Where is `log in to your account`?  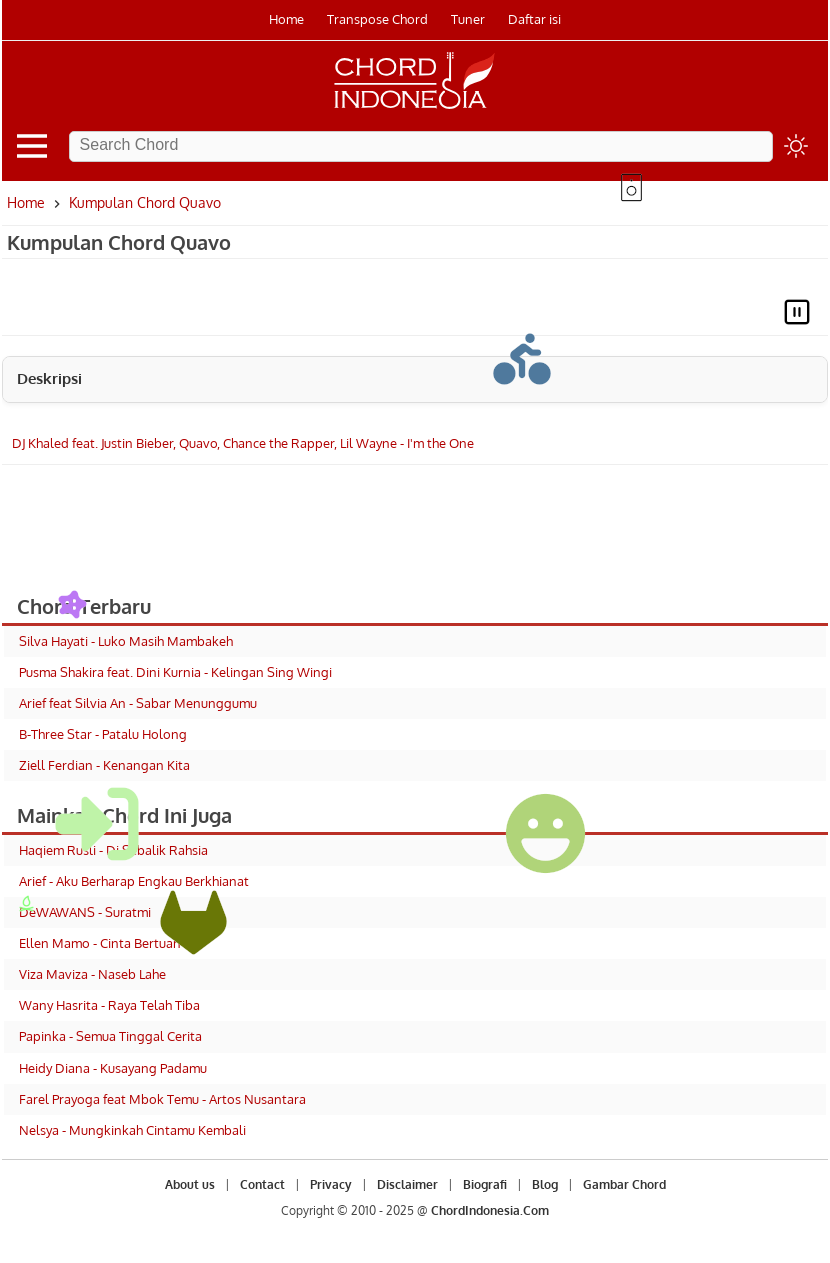
log in to your account is located at coordinates (97, 824).